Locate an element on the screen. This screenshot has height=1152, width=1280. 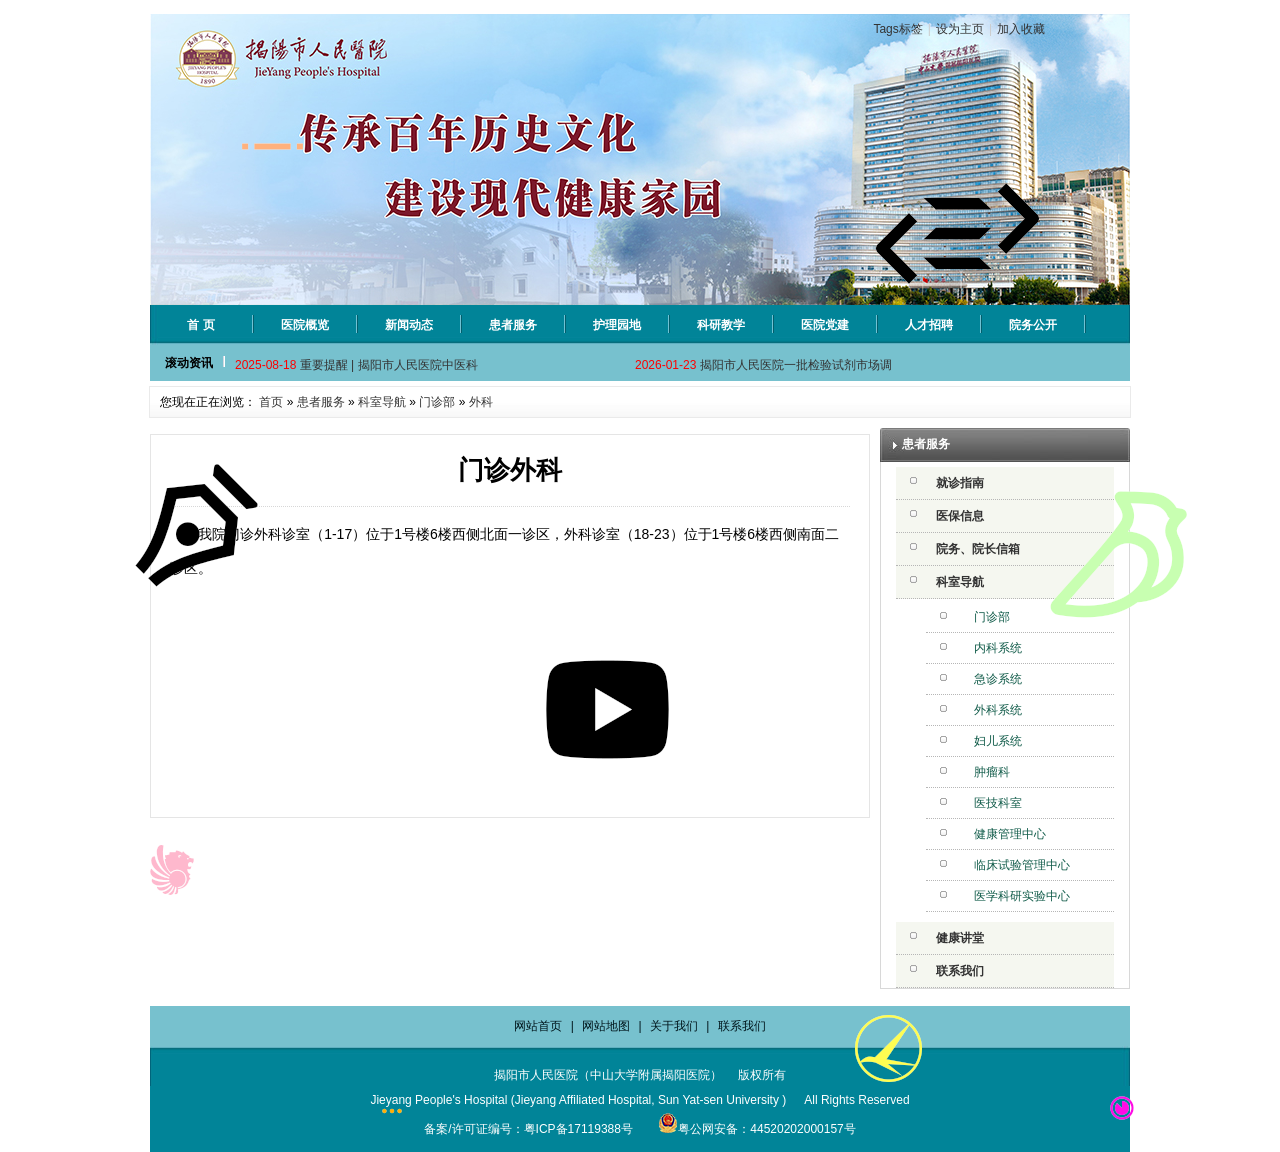
insert a horizontal divider line is located at coordinates (272, 146).